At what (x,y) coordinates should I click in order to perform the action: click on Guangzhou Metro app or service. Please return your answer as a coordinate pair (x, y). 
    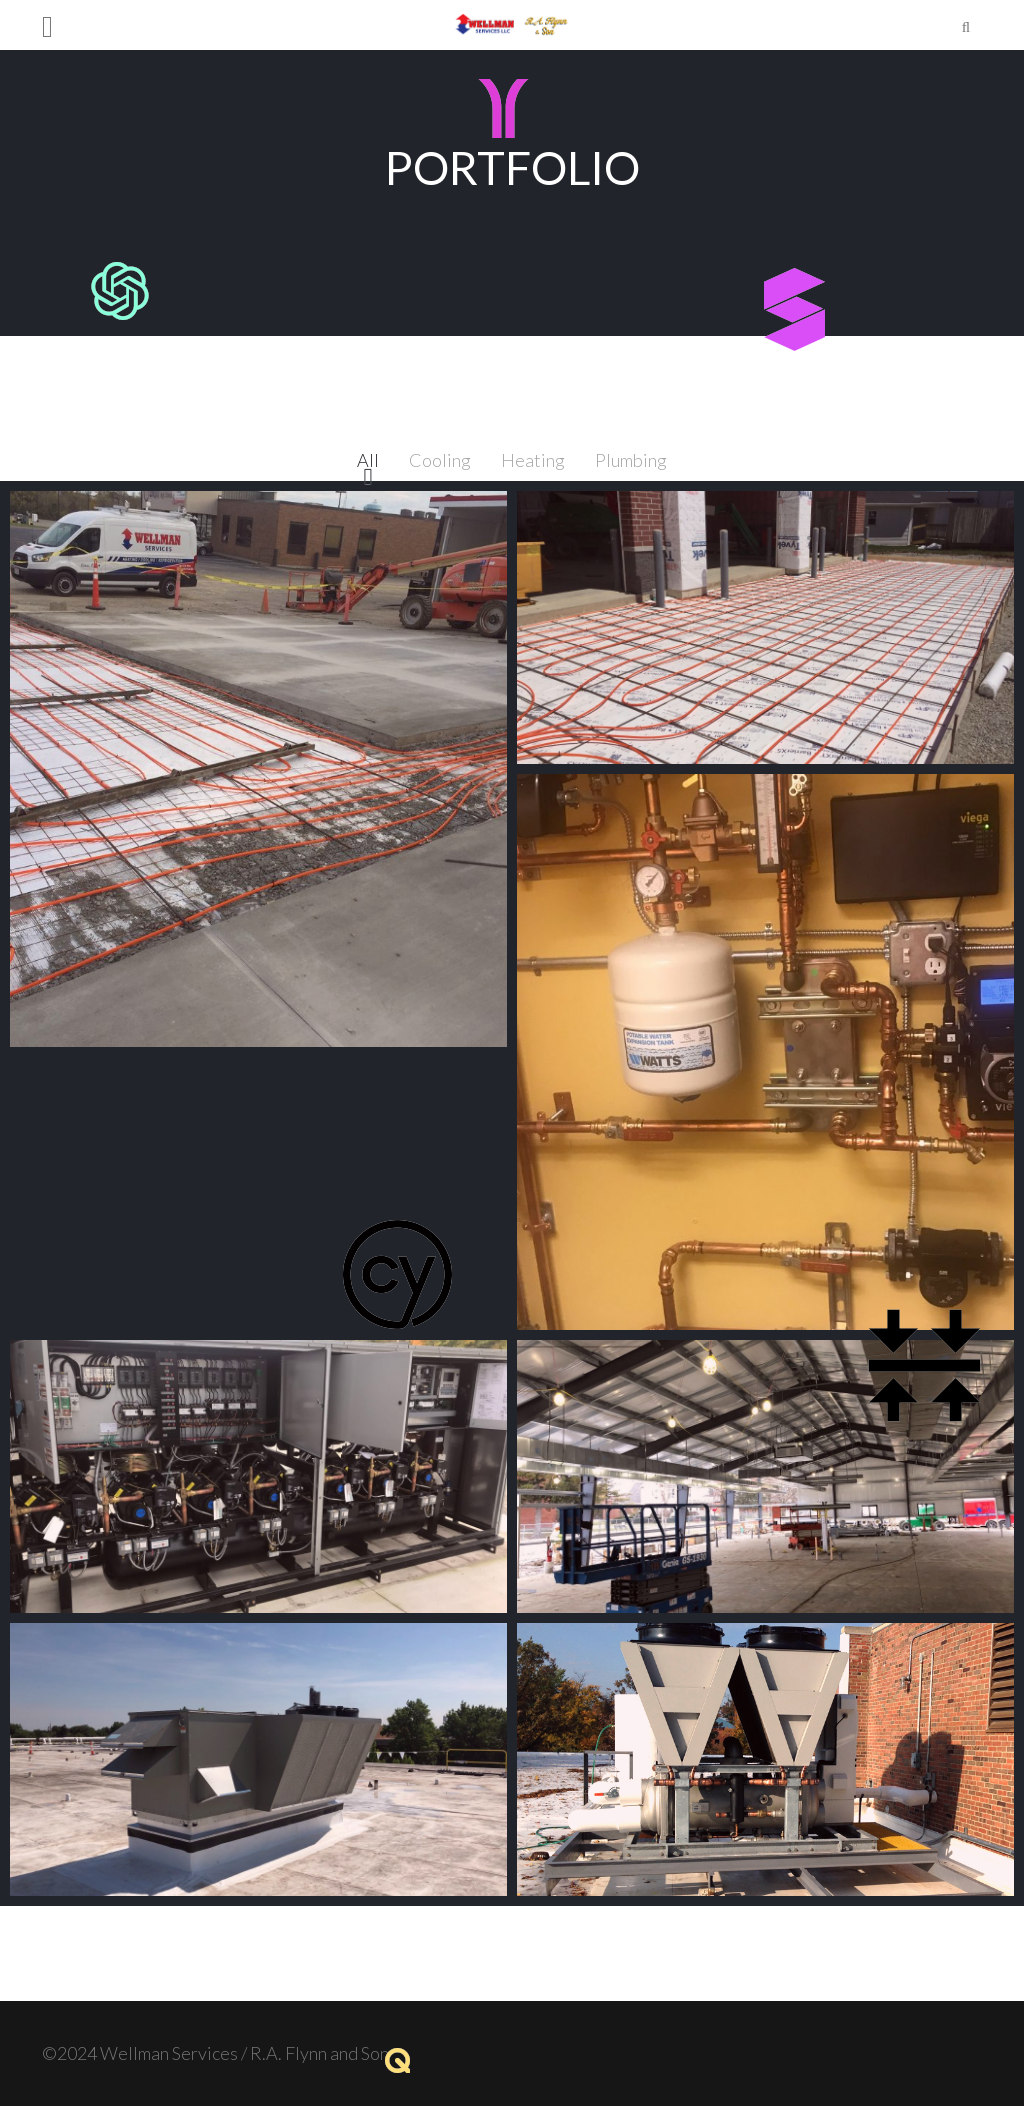
    Looking at the image, I should click on (503, 108).